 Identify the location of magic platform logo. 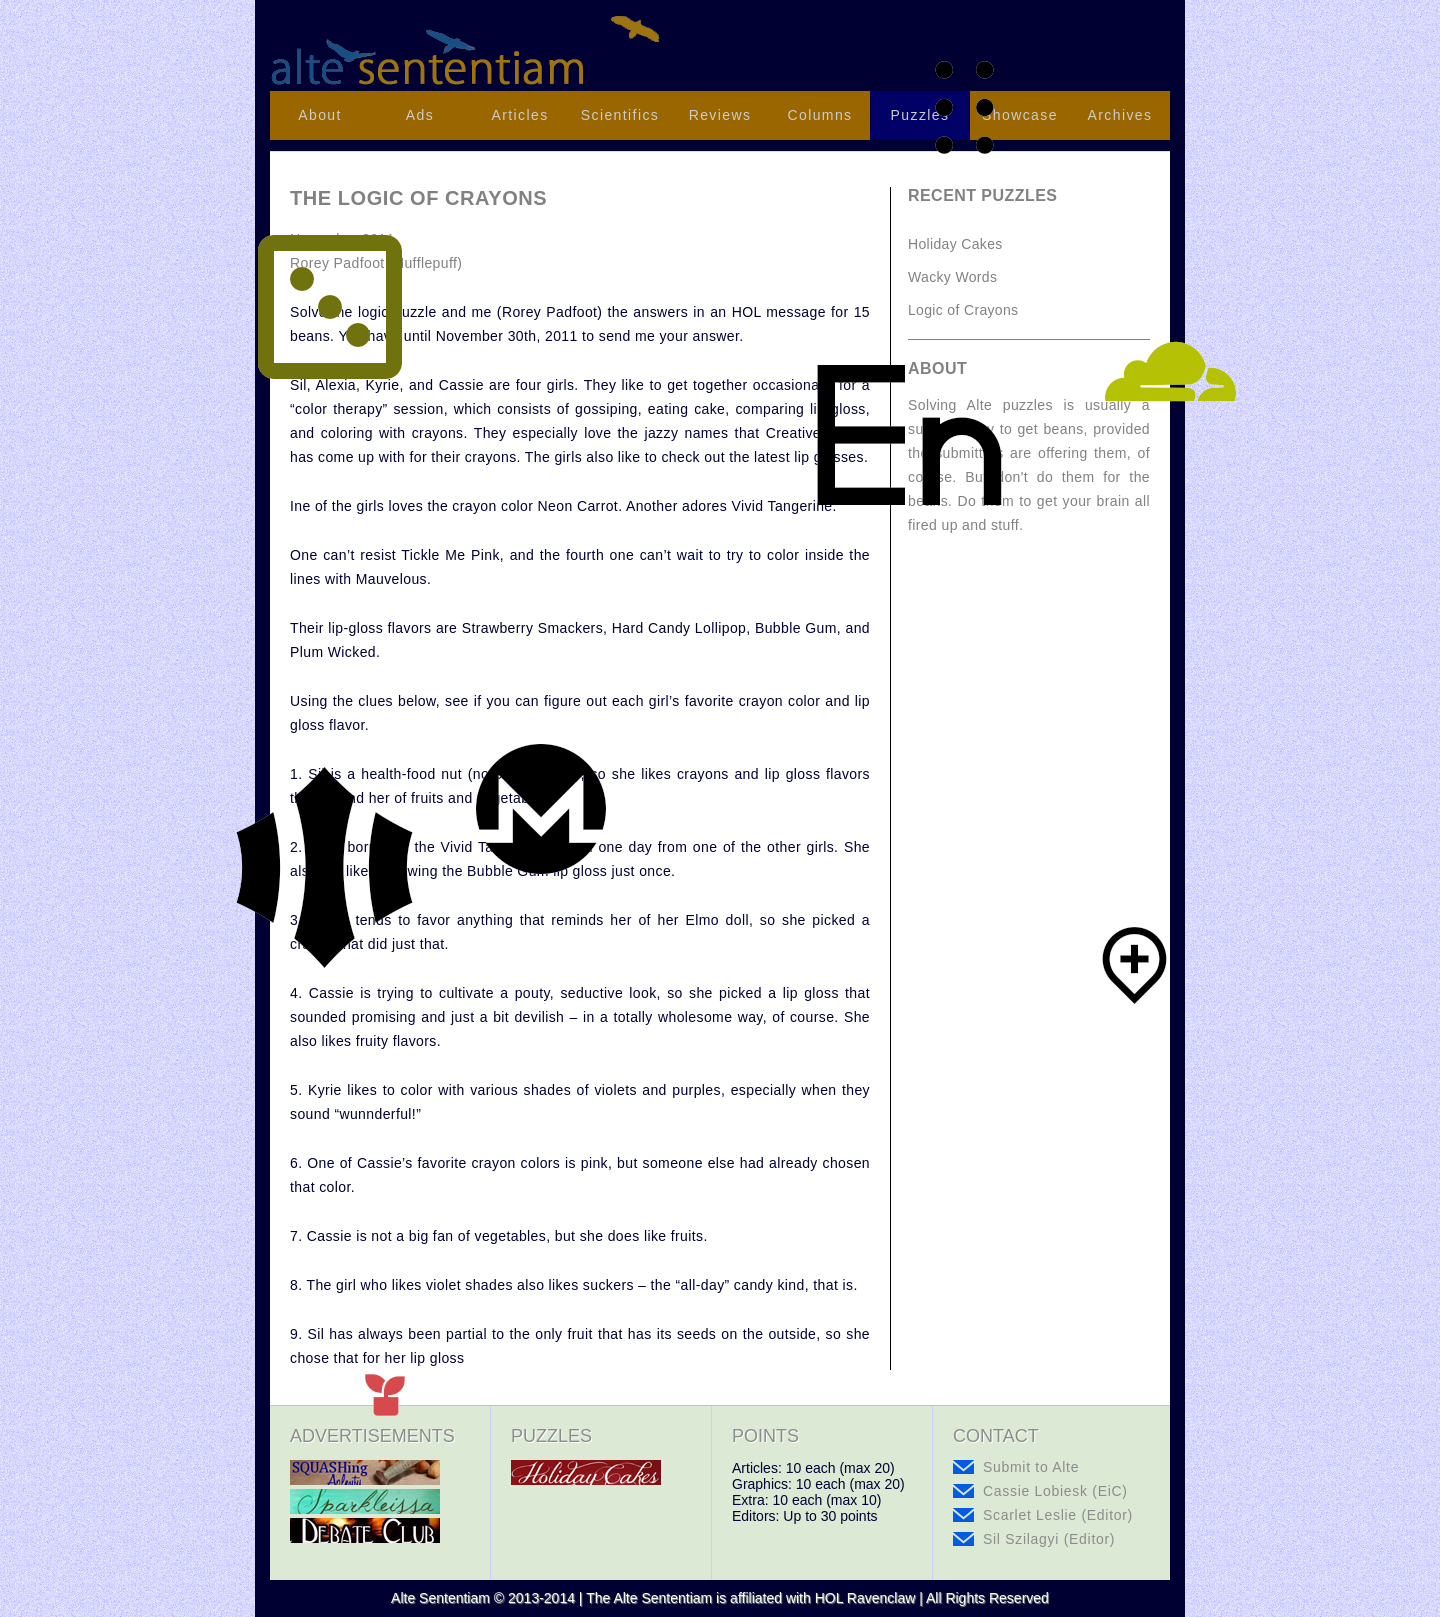
(324, 867).